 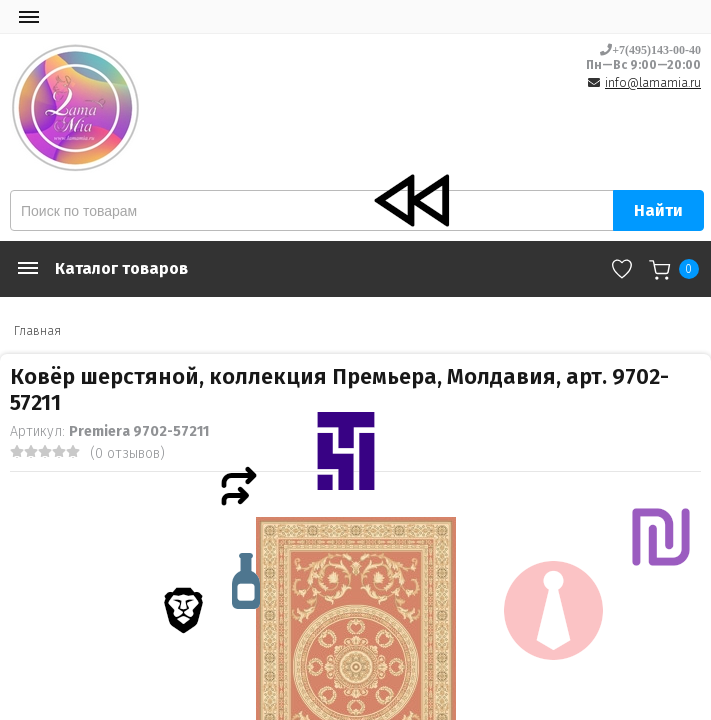 What do you see at coordinates (553, 610) in the screenshot?
I see `mainwp logo` at bounding box center [553, 610].